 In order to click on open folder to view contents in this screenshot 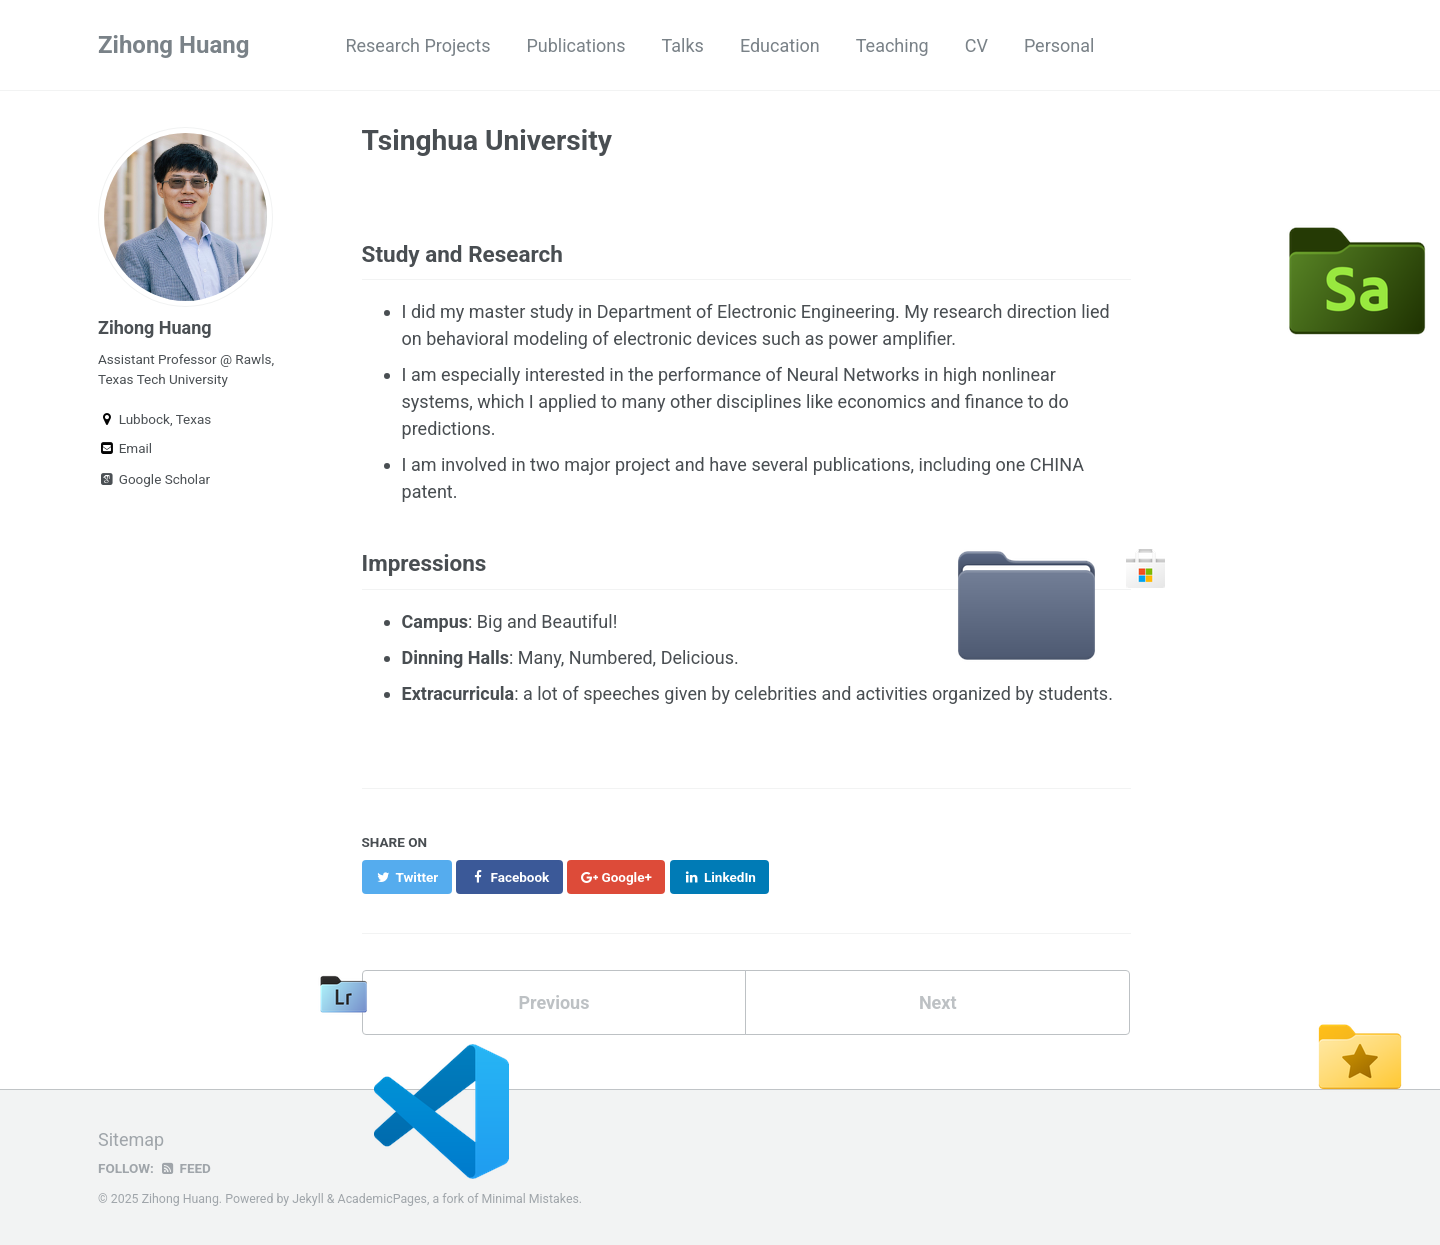, I will do `click(1026, 605)`.